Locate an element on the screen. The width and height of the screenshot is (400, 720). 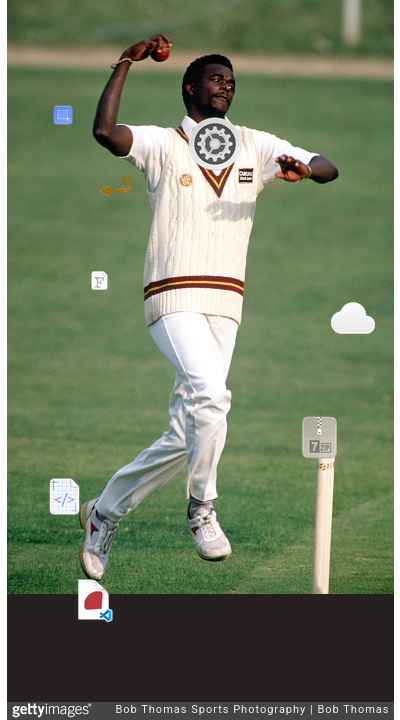
open a ruby file in visual studio code is located at coordinates (93, 600).